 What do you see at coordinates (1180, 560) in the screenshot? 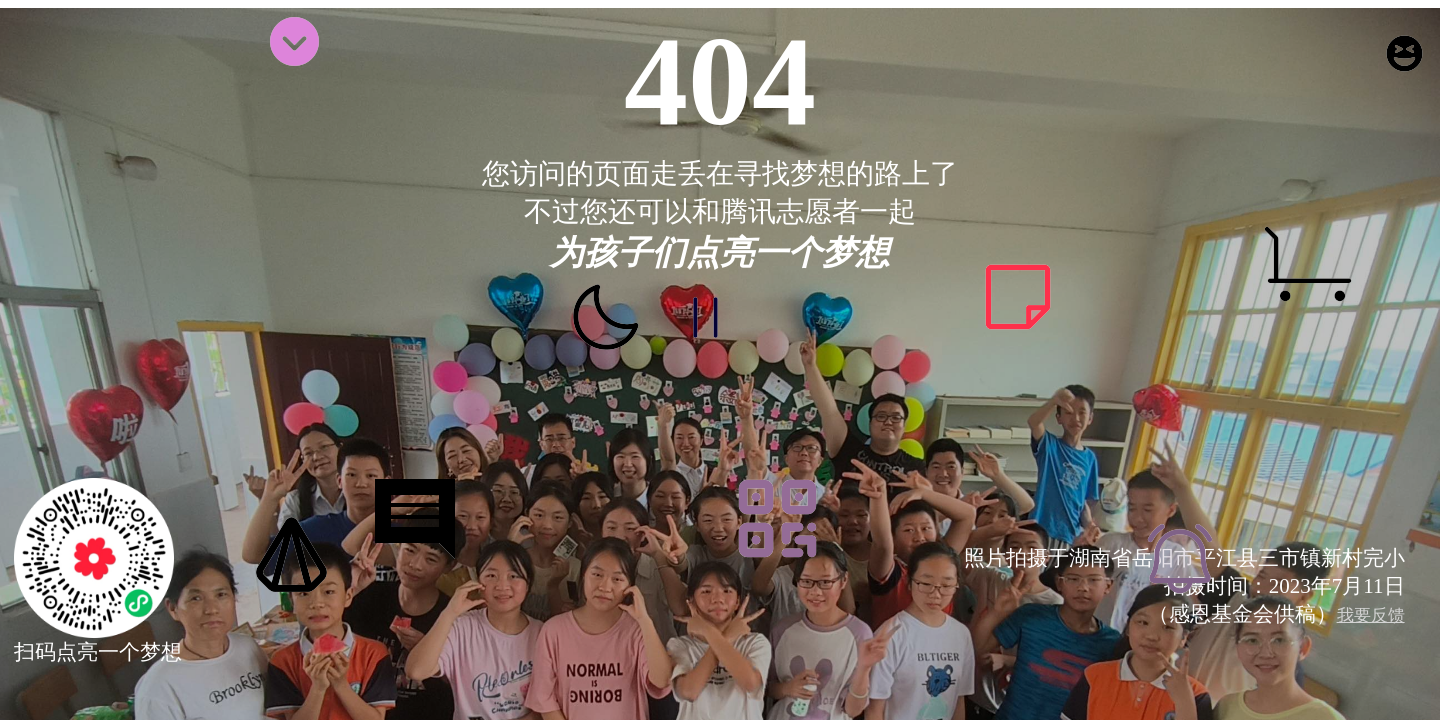
I see `indicates new notifications are available` at bounding box center [1180, 560].